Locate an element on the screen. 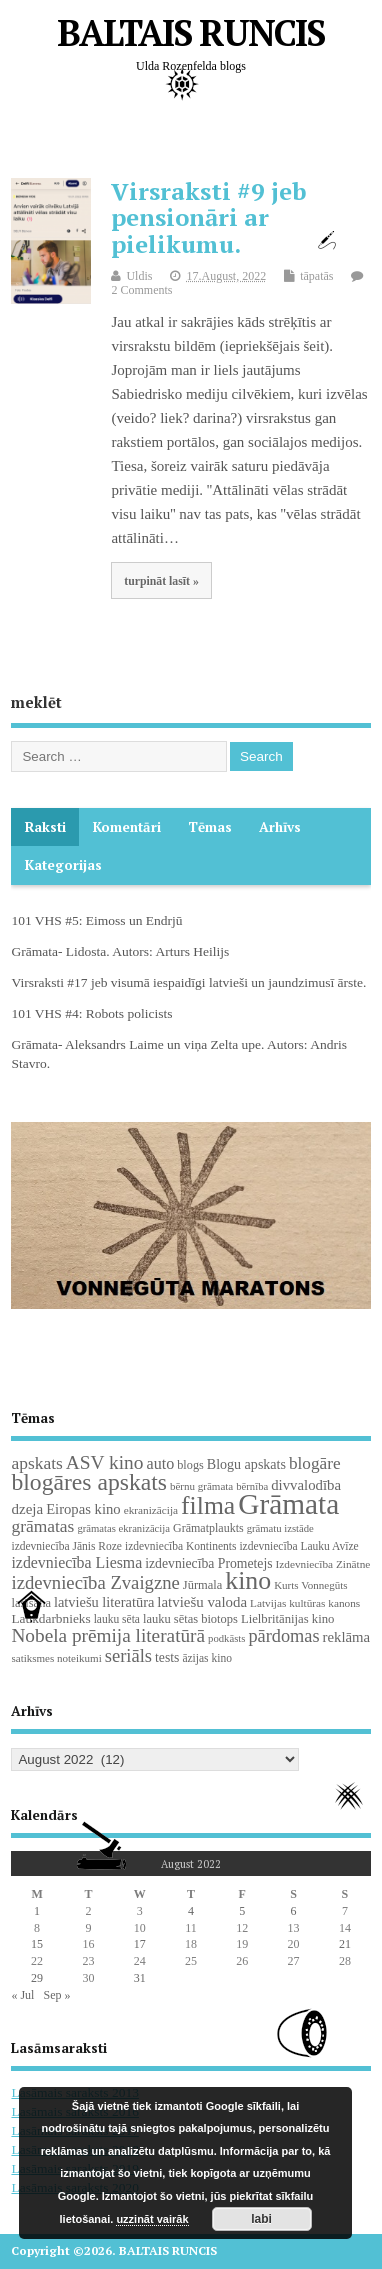  indicates a rare or legendary item is located at coordinates (182, 84).